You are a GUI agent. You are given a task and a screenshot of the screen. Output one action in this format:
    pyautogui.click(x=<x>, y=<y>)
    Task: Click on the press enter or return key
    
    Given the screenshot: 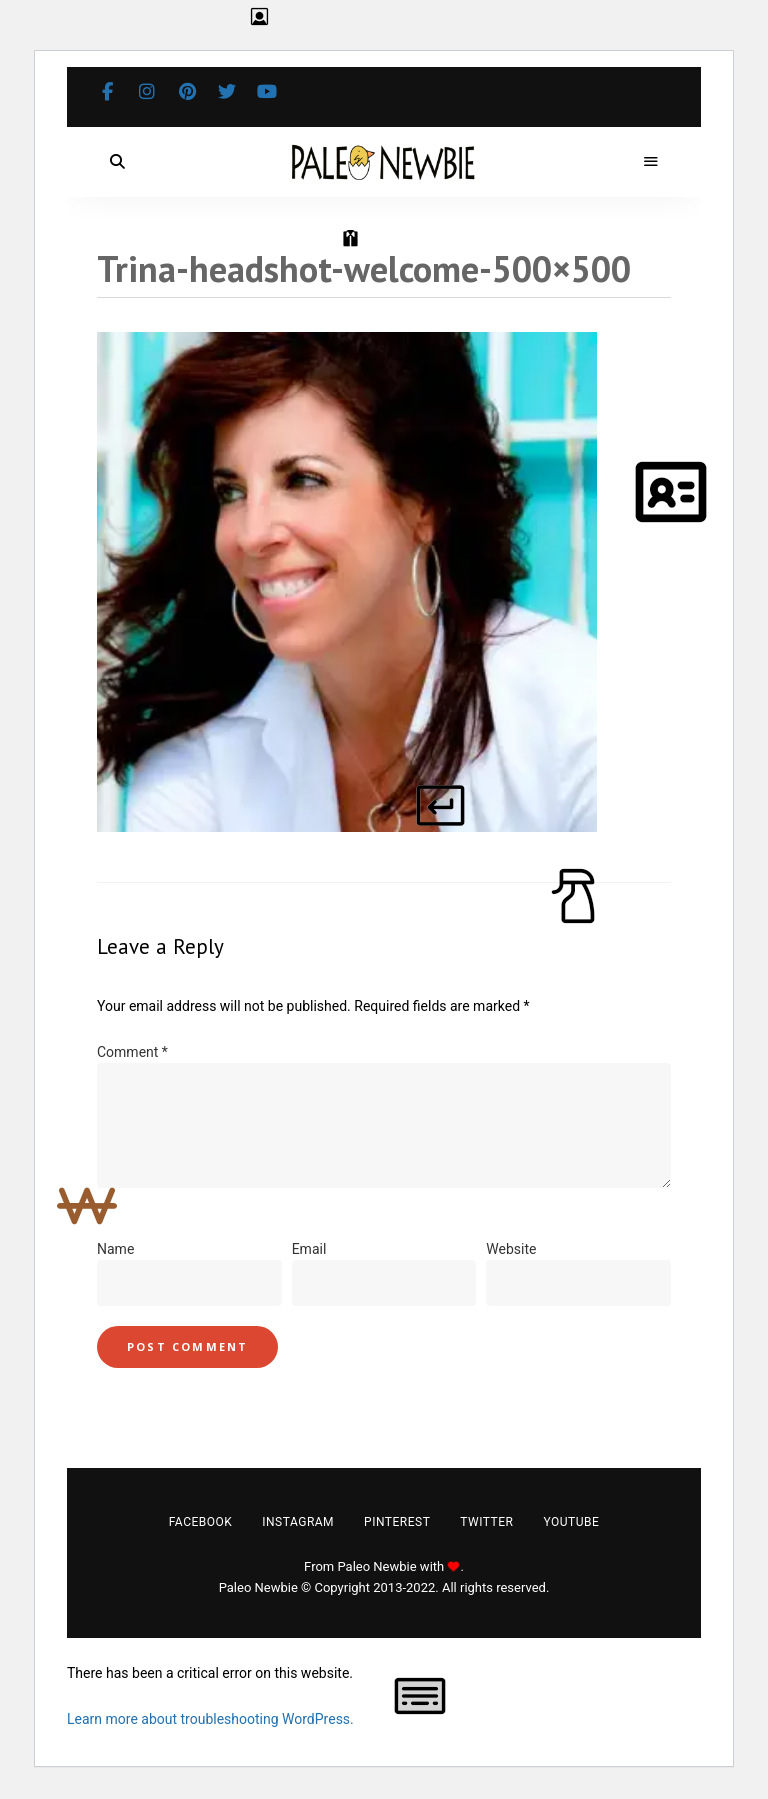 What is the action you would take?
    pyautogui.click(x=440, y=805)
    